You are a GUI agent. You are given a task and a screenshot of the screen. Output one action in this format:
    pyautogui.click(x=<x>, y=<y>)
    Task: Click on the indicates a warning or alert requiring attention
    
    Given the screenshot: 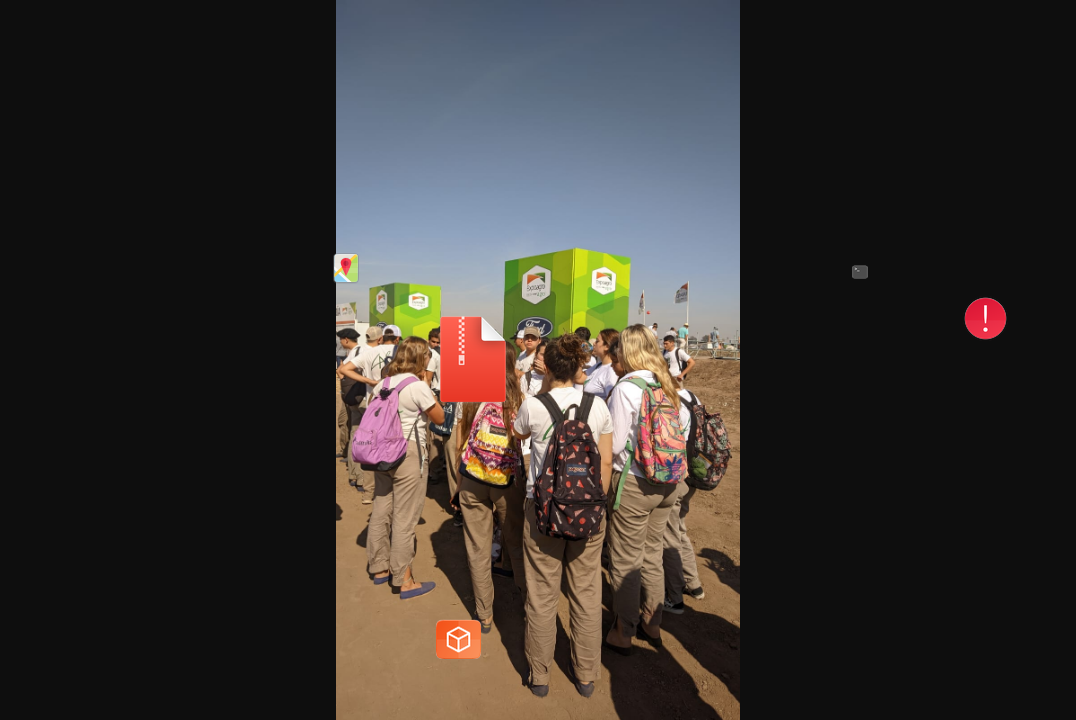 What is the action you would take?
    pyautogui.click(x=985, y=318)
    